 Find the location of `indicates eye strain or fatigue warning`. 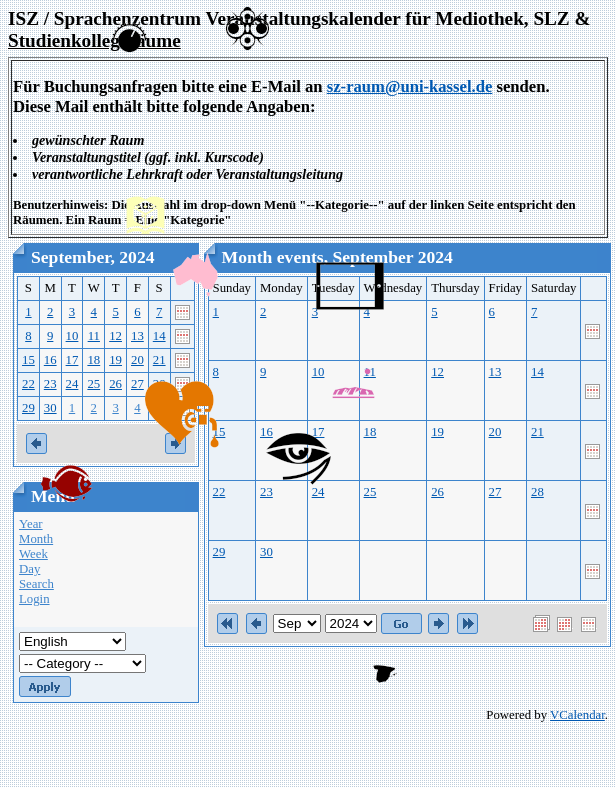

indicates eye strain or fatigue warning is located at coordinates (298, 451).